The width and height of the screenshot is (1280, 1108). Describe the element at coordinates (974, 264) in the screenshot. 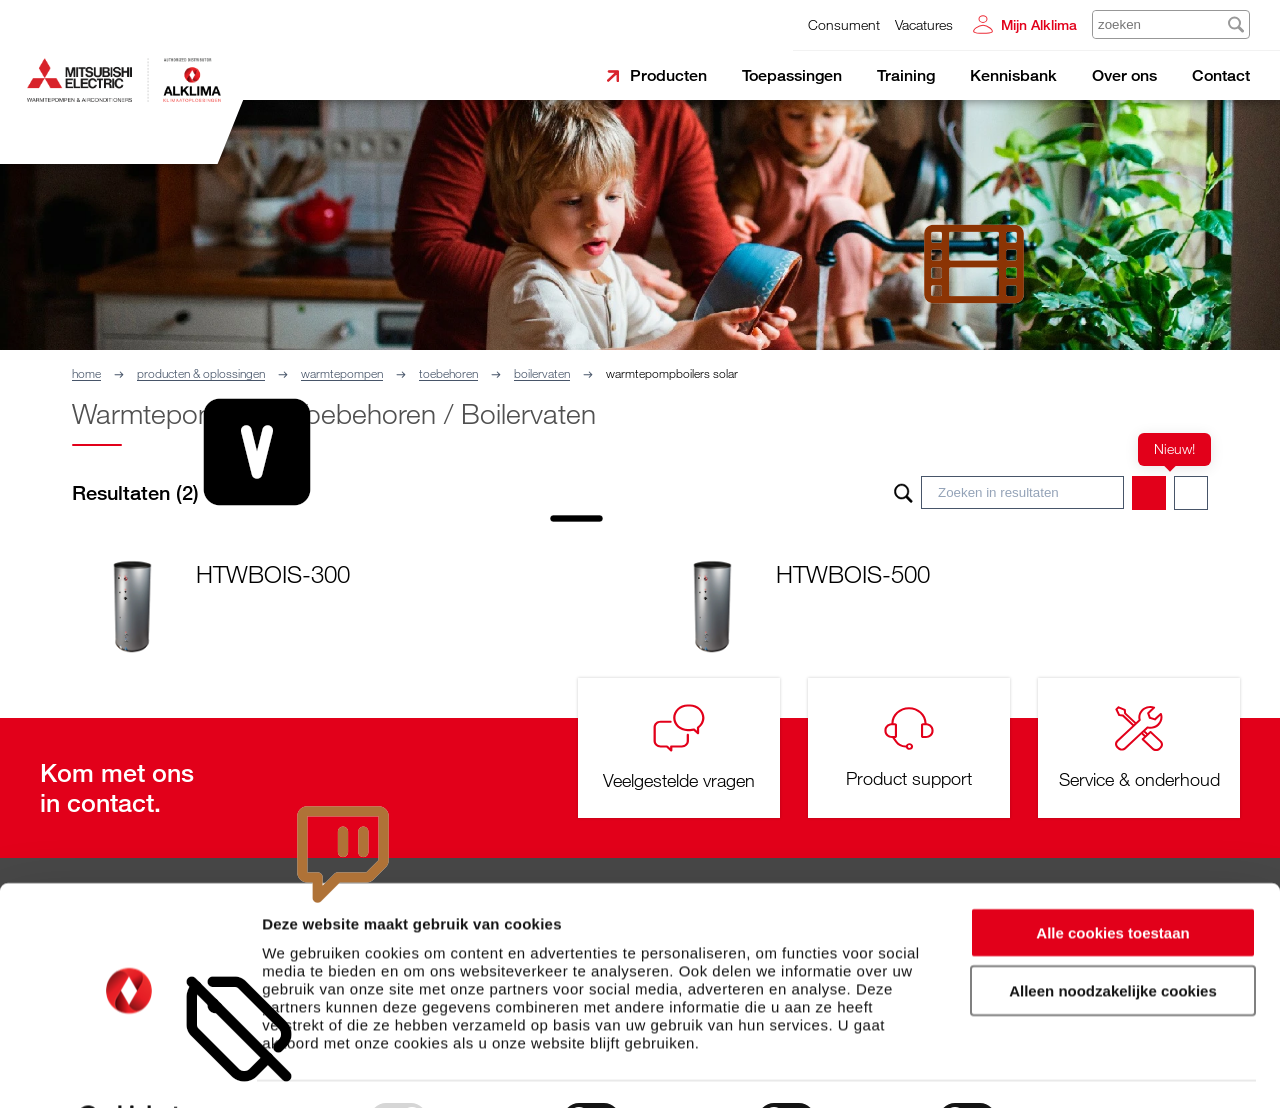

I see `view video or film content` at that location.